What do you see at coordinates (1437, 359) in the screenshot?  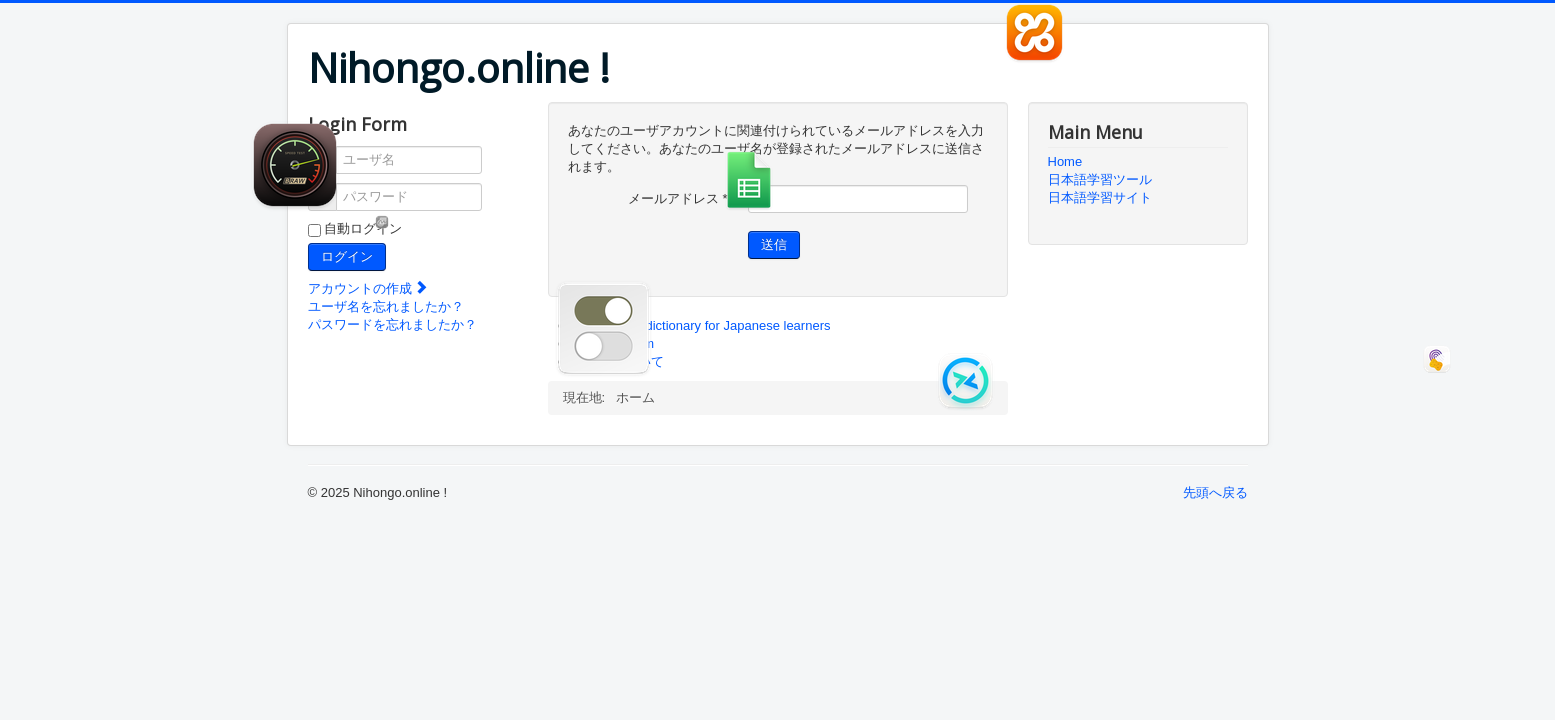 I see `open metadata cleaner app` at bounding box center [1437, 359].